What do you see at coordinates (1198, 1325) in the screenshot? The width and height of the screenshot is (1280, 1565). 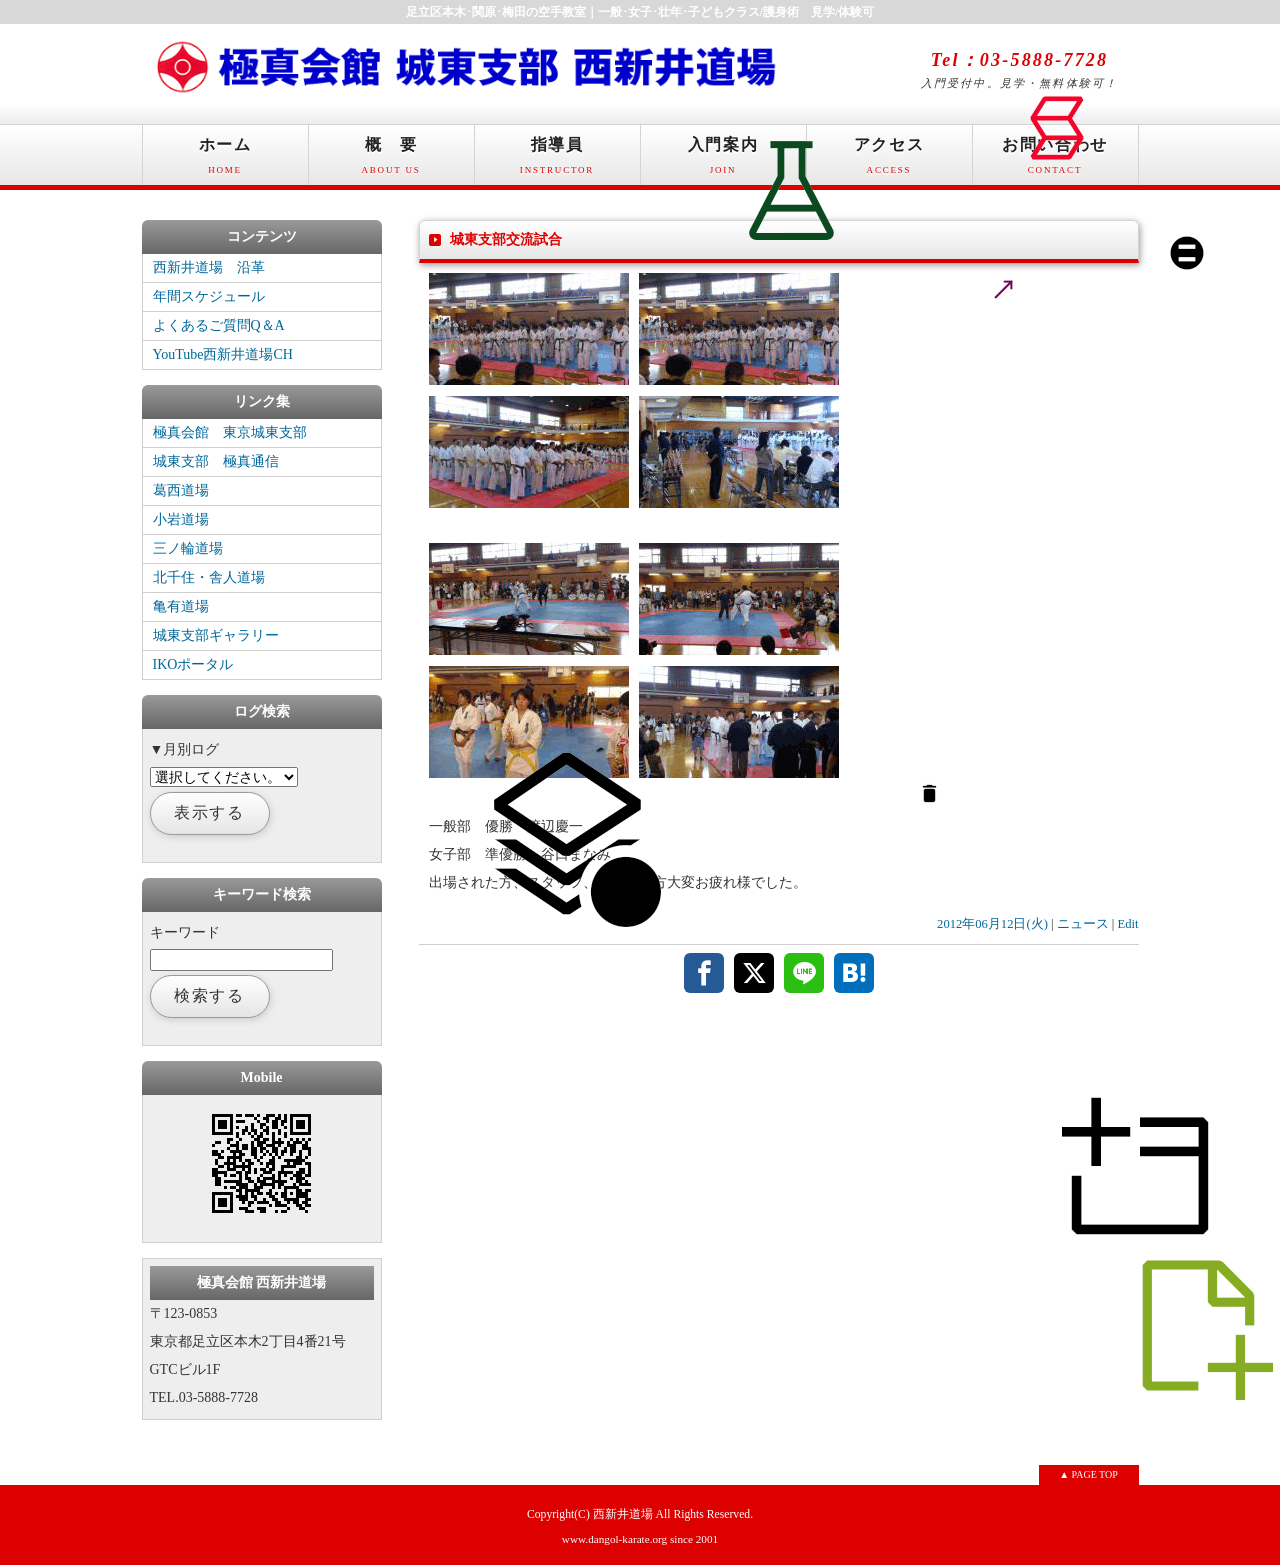 I see `create a new file` at bounding box center [1198, 1325].